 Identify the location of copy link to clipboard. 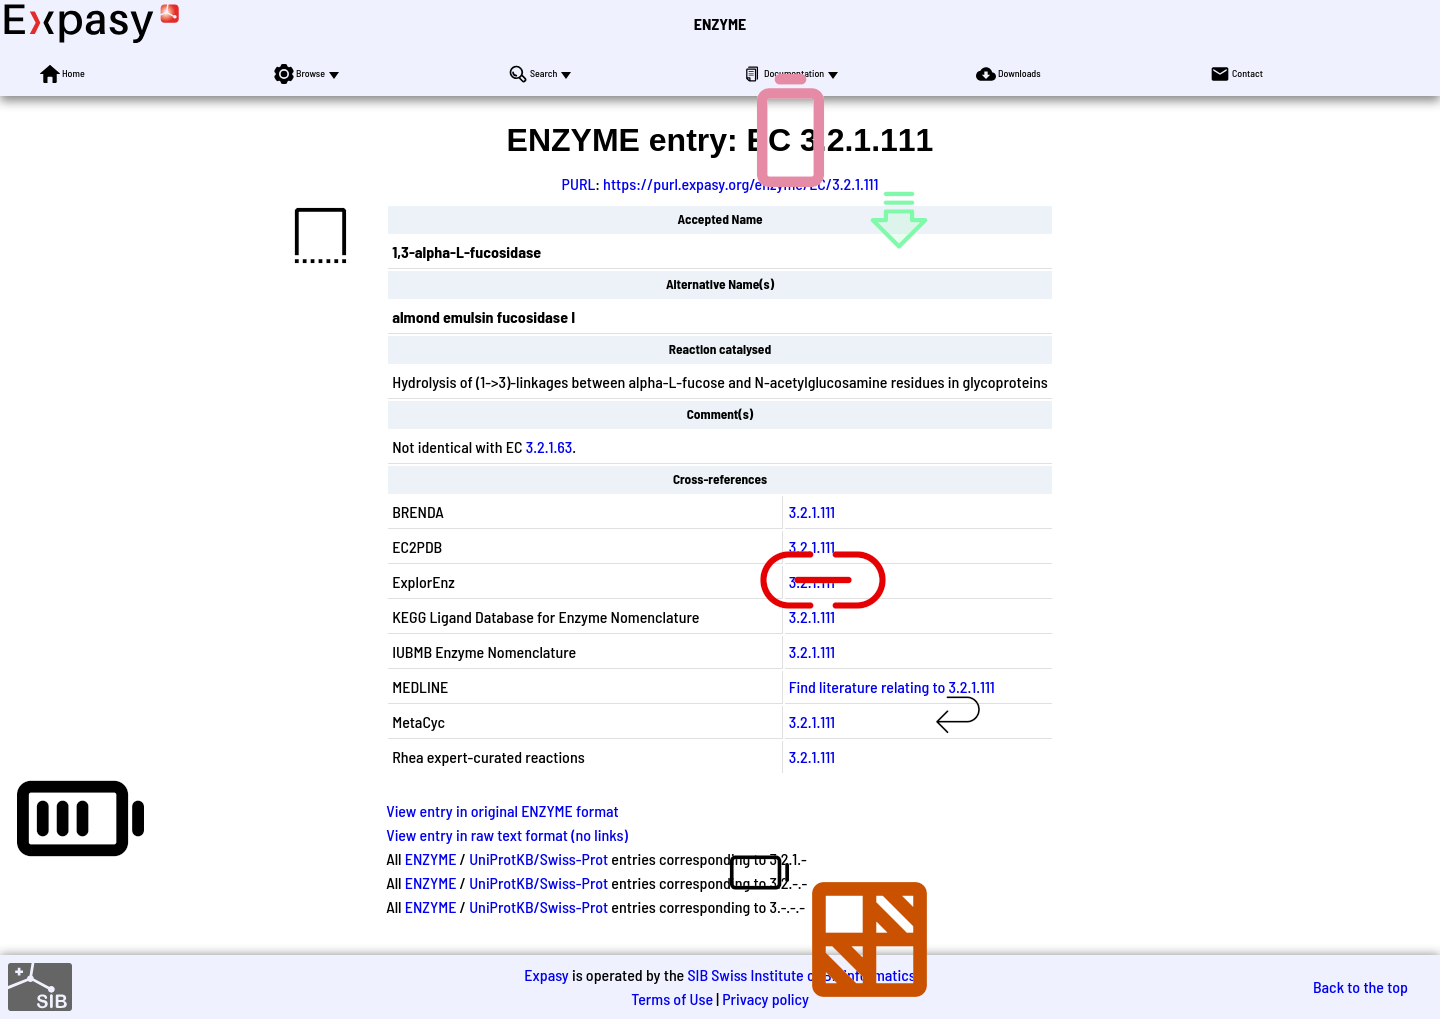
(823, 580).